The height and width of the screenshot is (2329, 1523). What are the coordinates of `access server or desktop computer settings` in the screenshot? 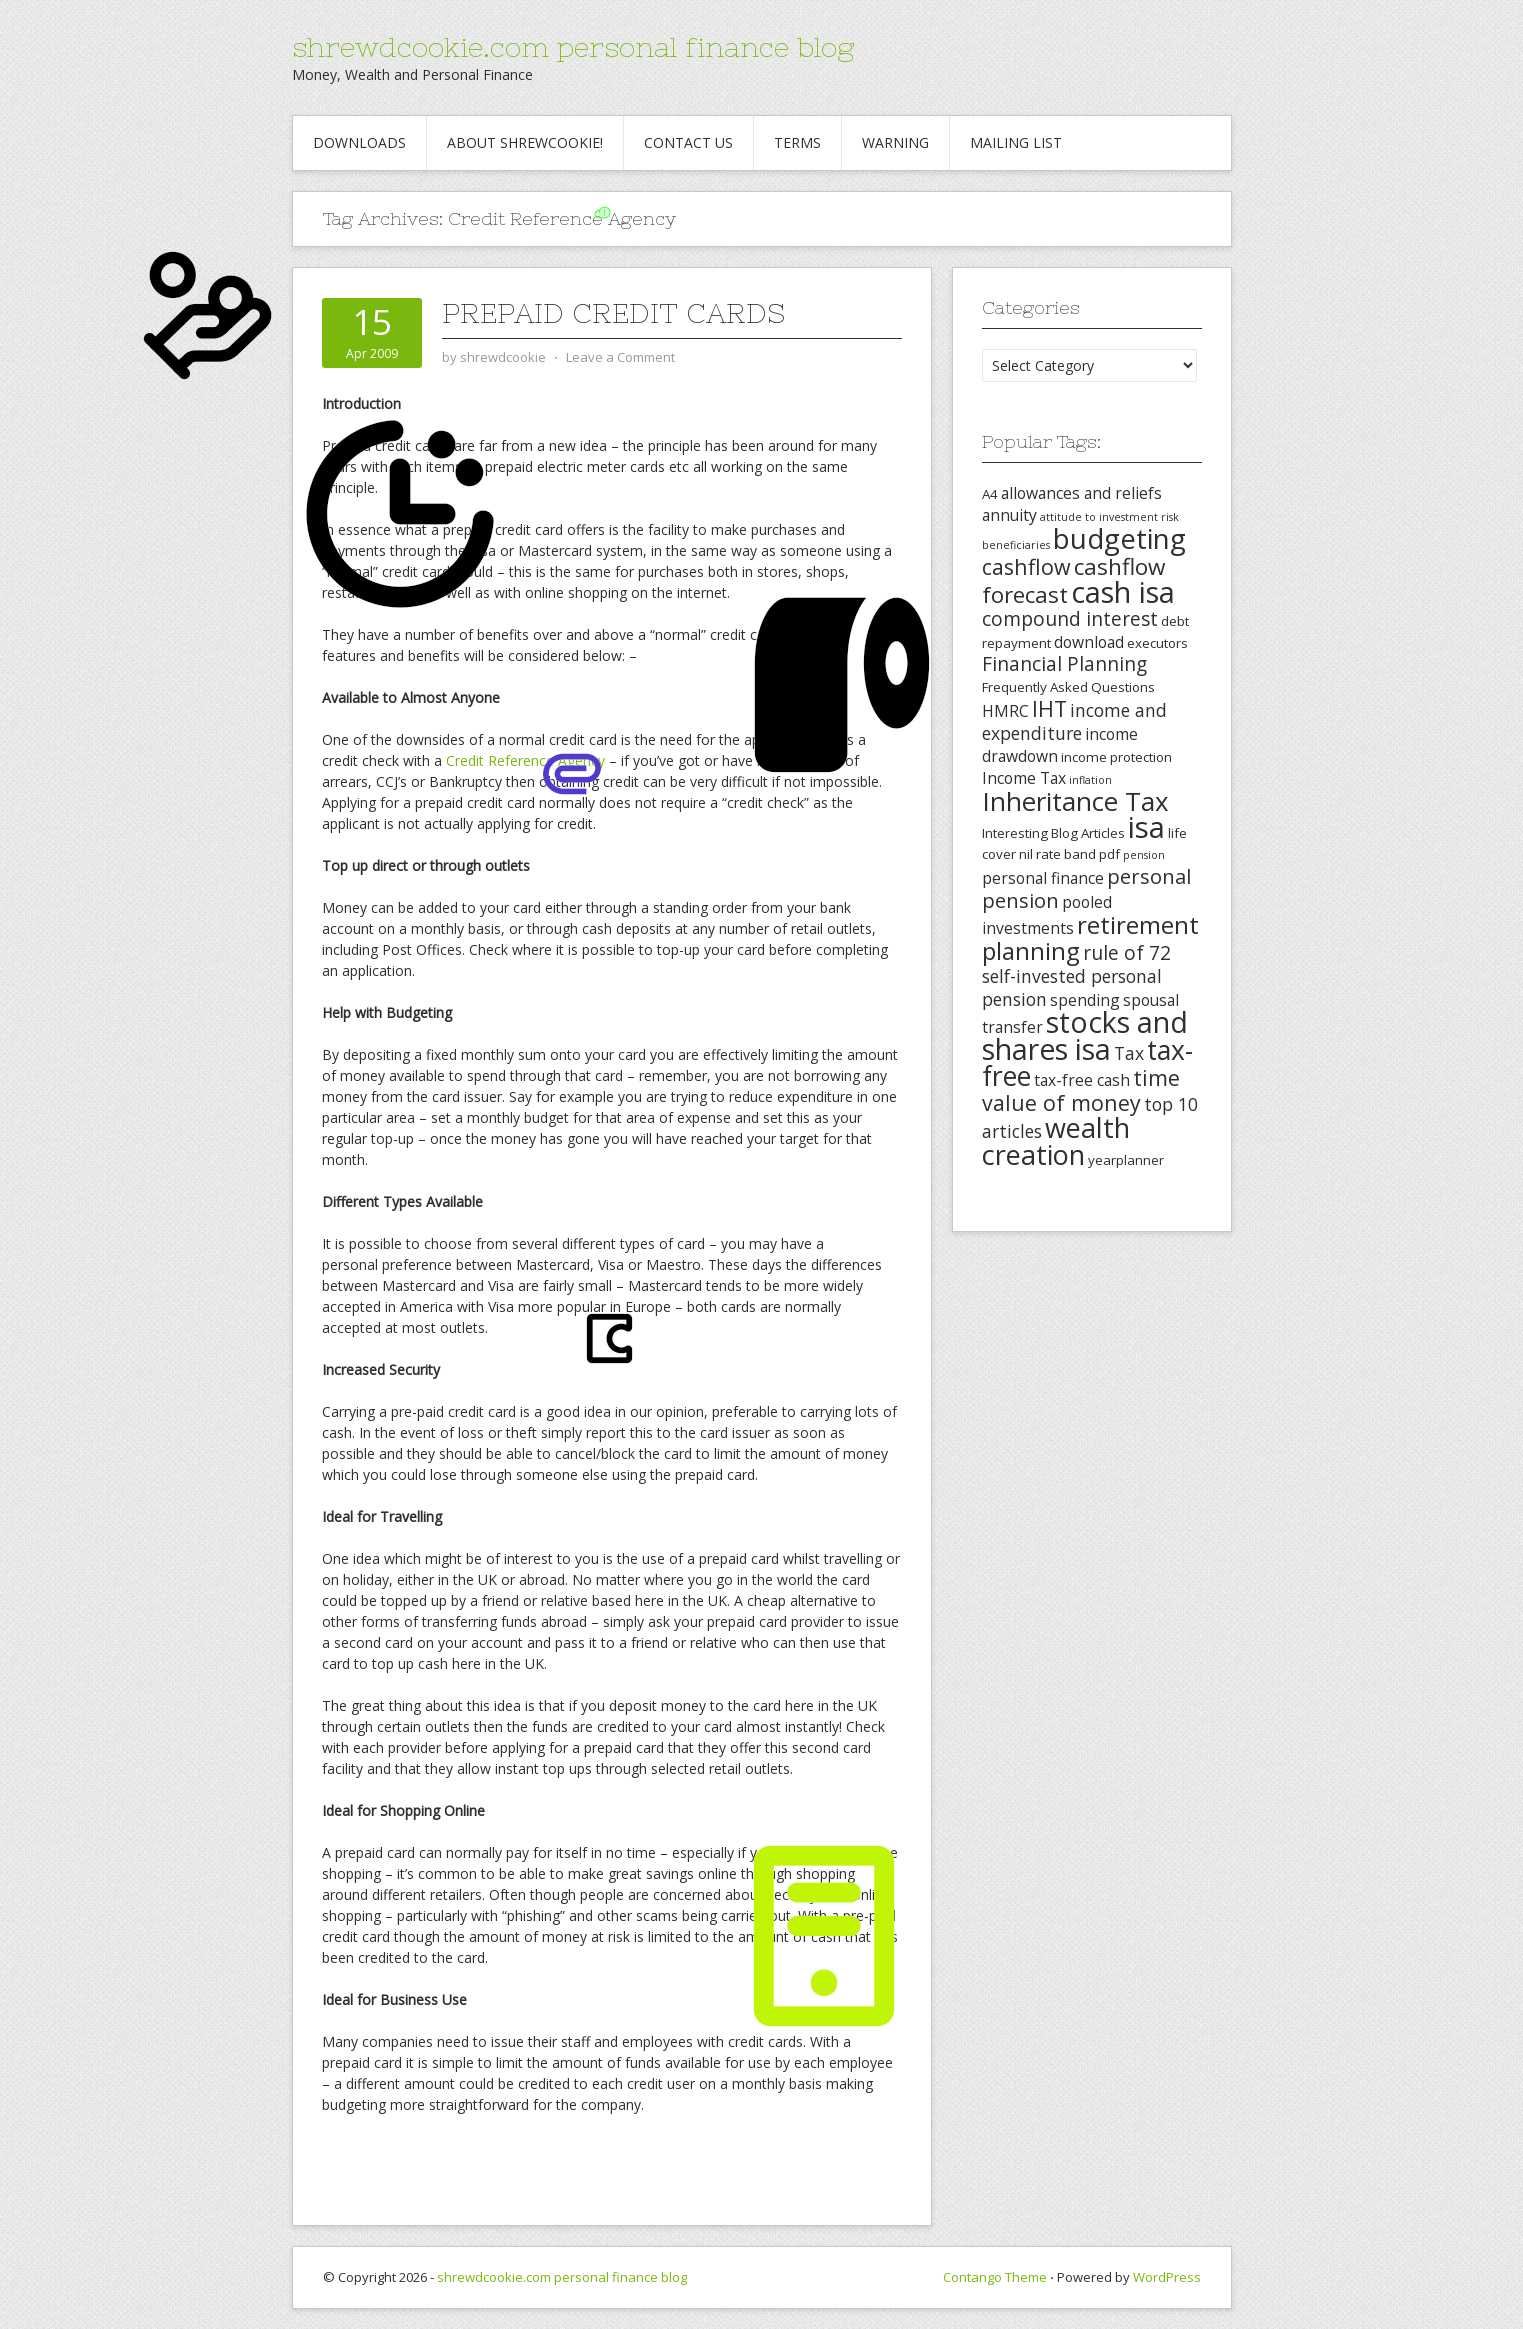 It's located at (824, 1936).